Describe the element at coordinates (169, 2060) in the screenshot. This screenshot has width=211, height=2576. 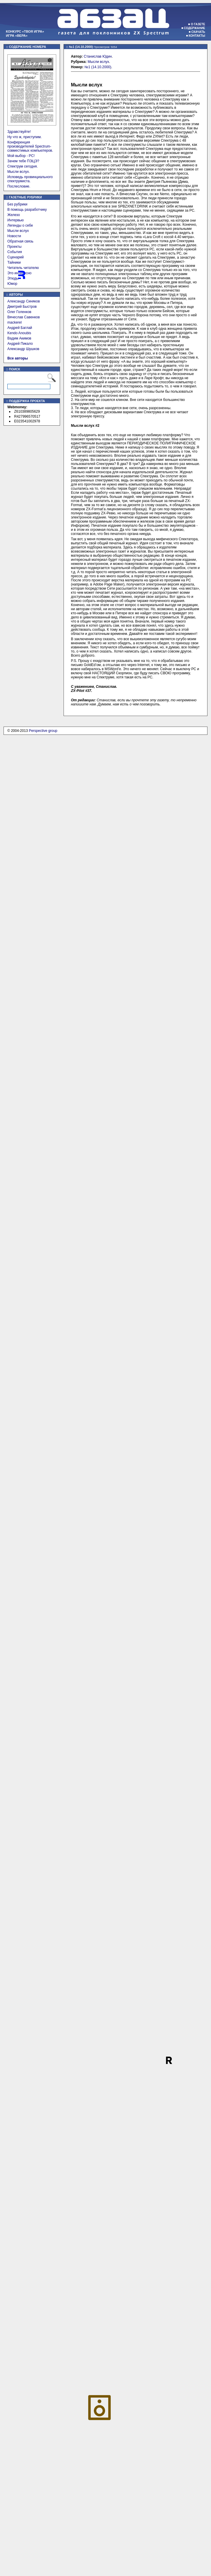
I see `resend email service logo` at that location.